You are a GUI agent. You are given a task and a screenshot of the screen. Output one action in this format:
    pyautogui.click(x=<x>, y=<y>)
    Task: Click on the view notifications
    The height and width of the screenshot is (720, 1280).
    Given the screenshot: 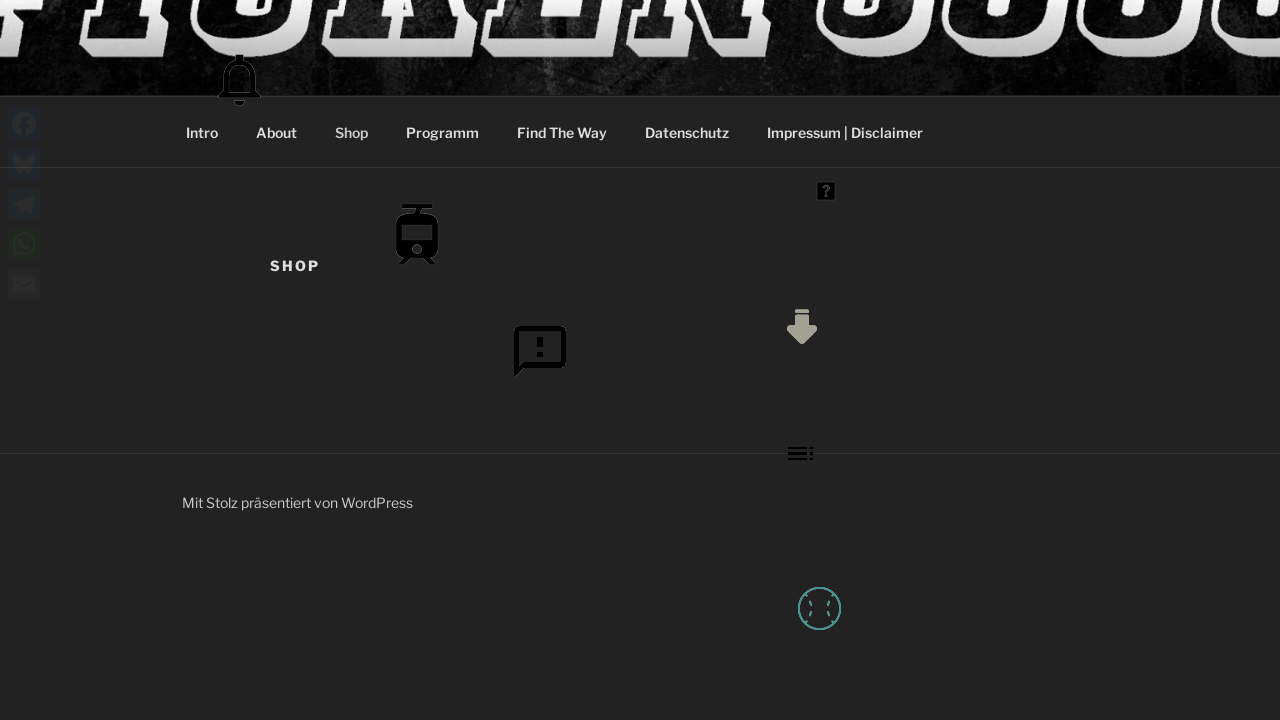 What is the action you would take?
    pyautogui.click(x=239, y=79)
    